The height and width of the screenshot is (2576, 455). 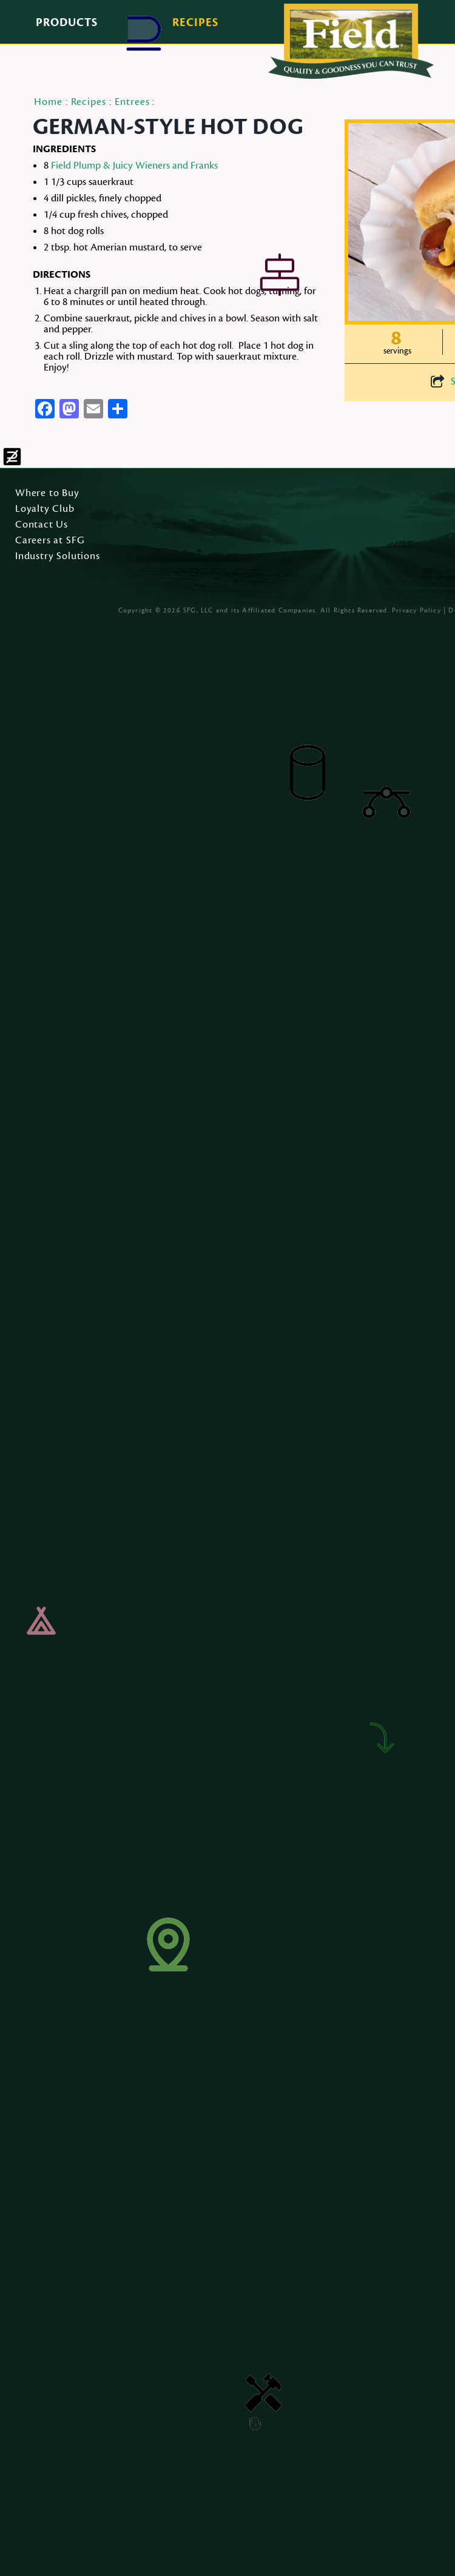 I want to click on access tools and settings, so click(x=263, y=2393).